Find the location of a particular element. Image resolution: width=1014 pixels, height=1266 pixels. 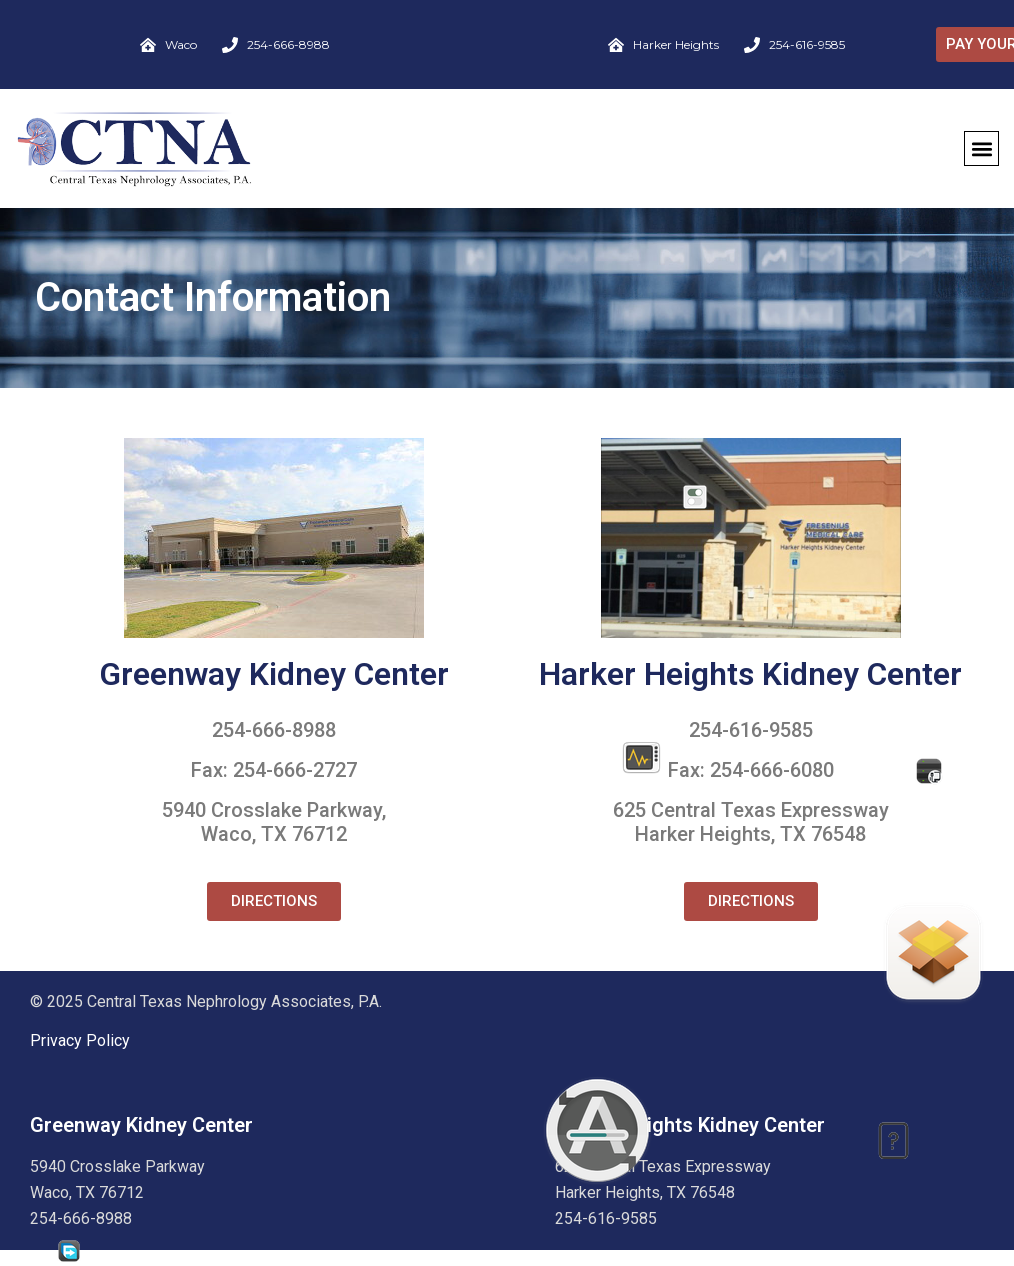

check for available software updates is located at coordinates (597, 1130).